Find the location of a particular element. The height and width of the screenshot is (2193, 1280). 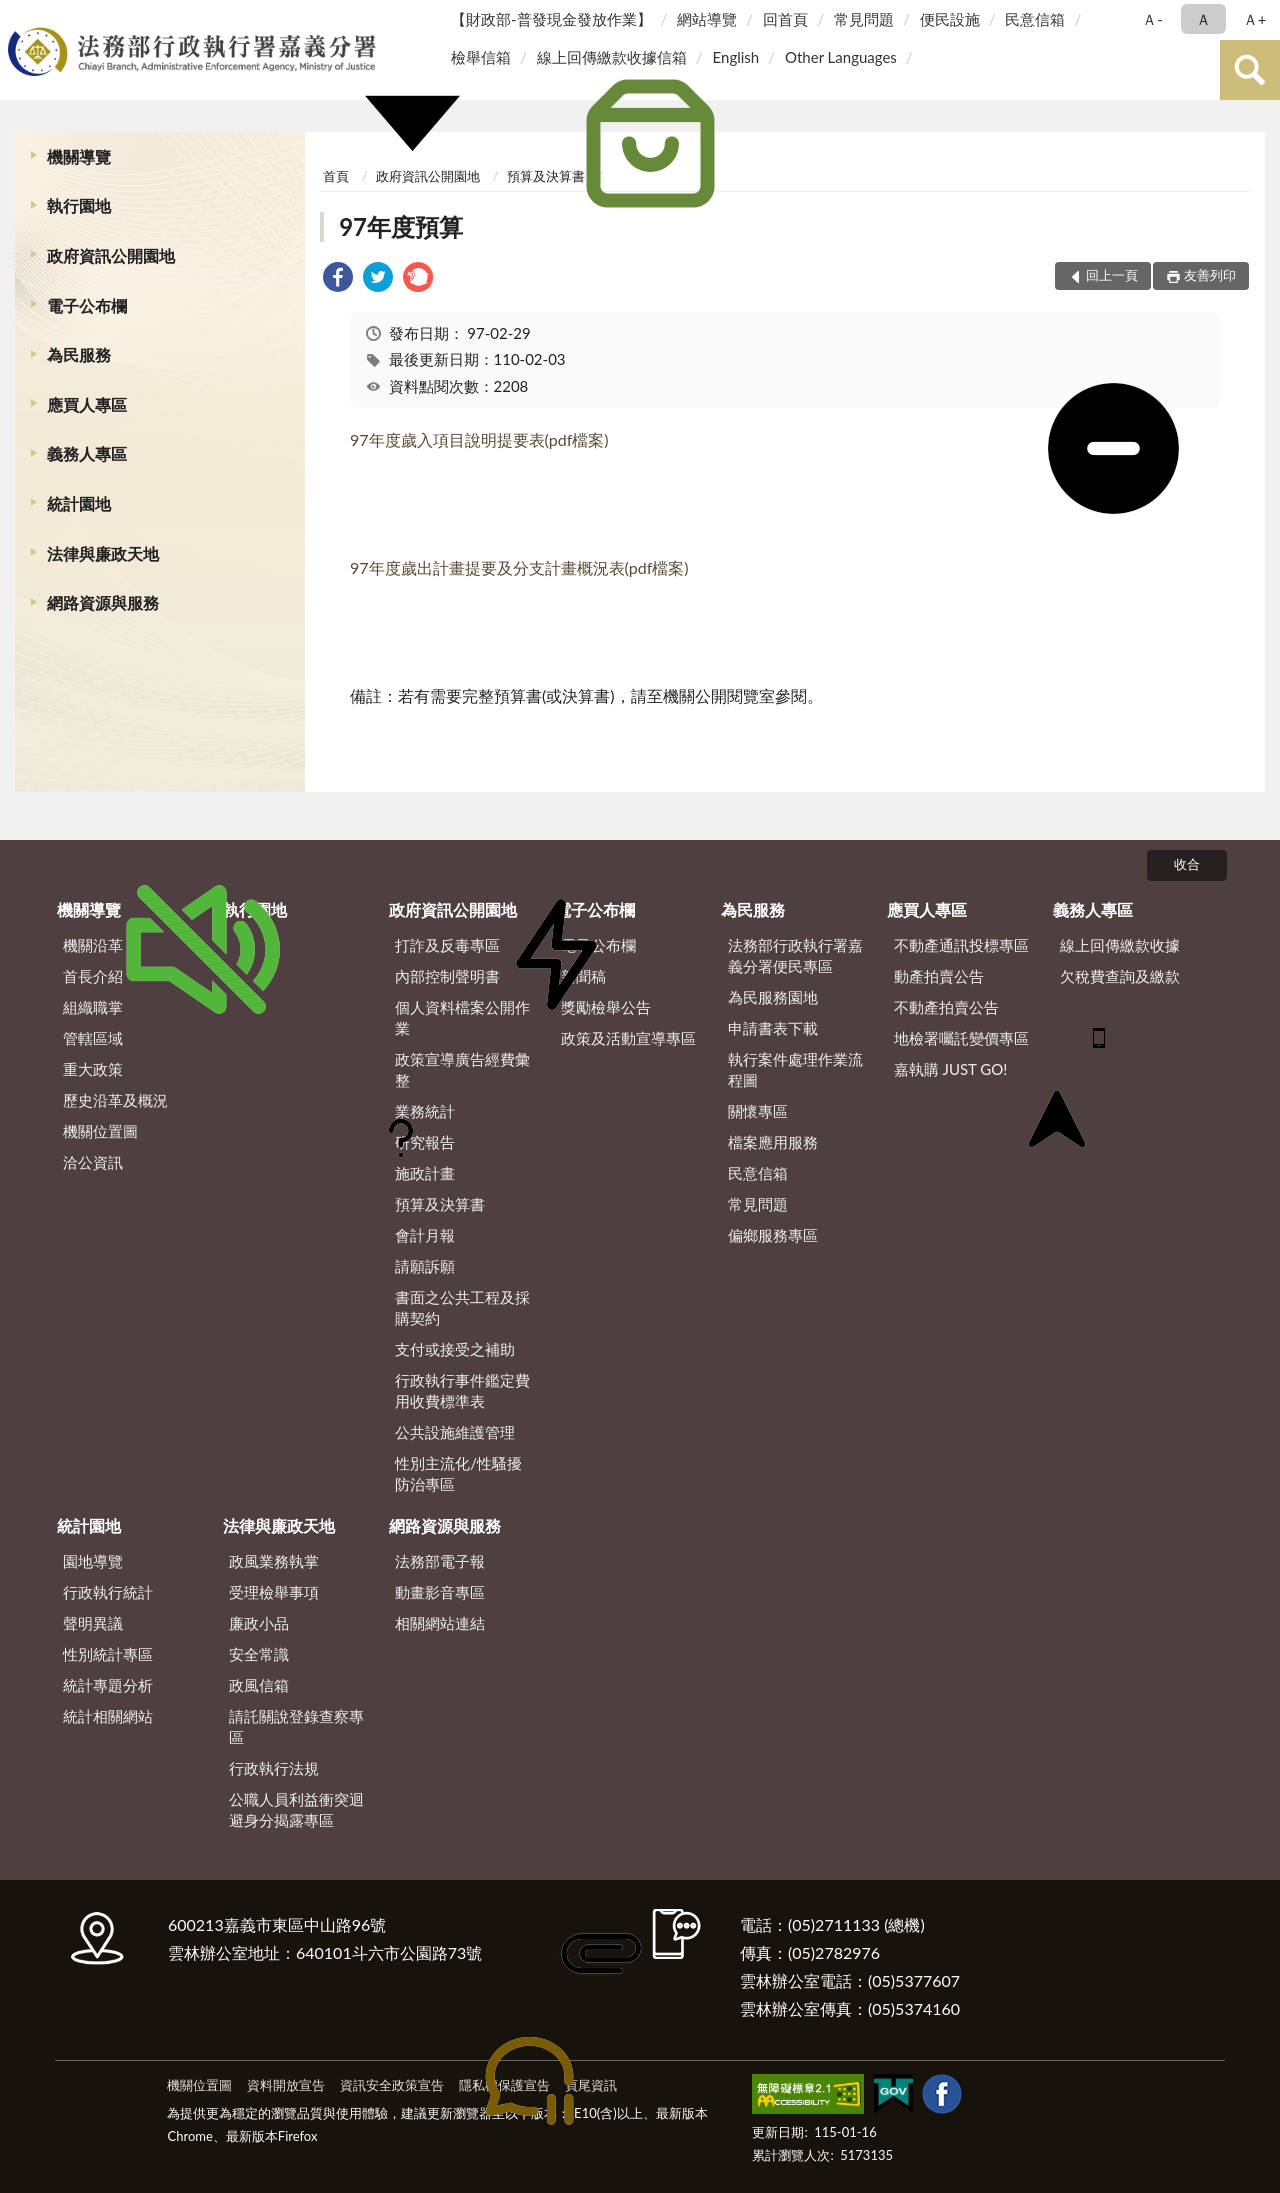

toggle flash on camera is located at coordinates (556, 954).